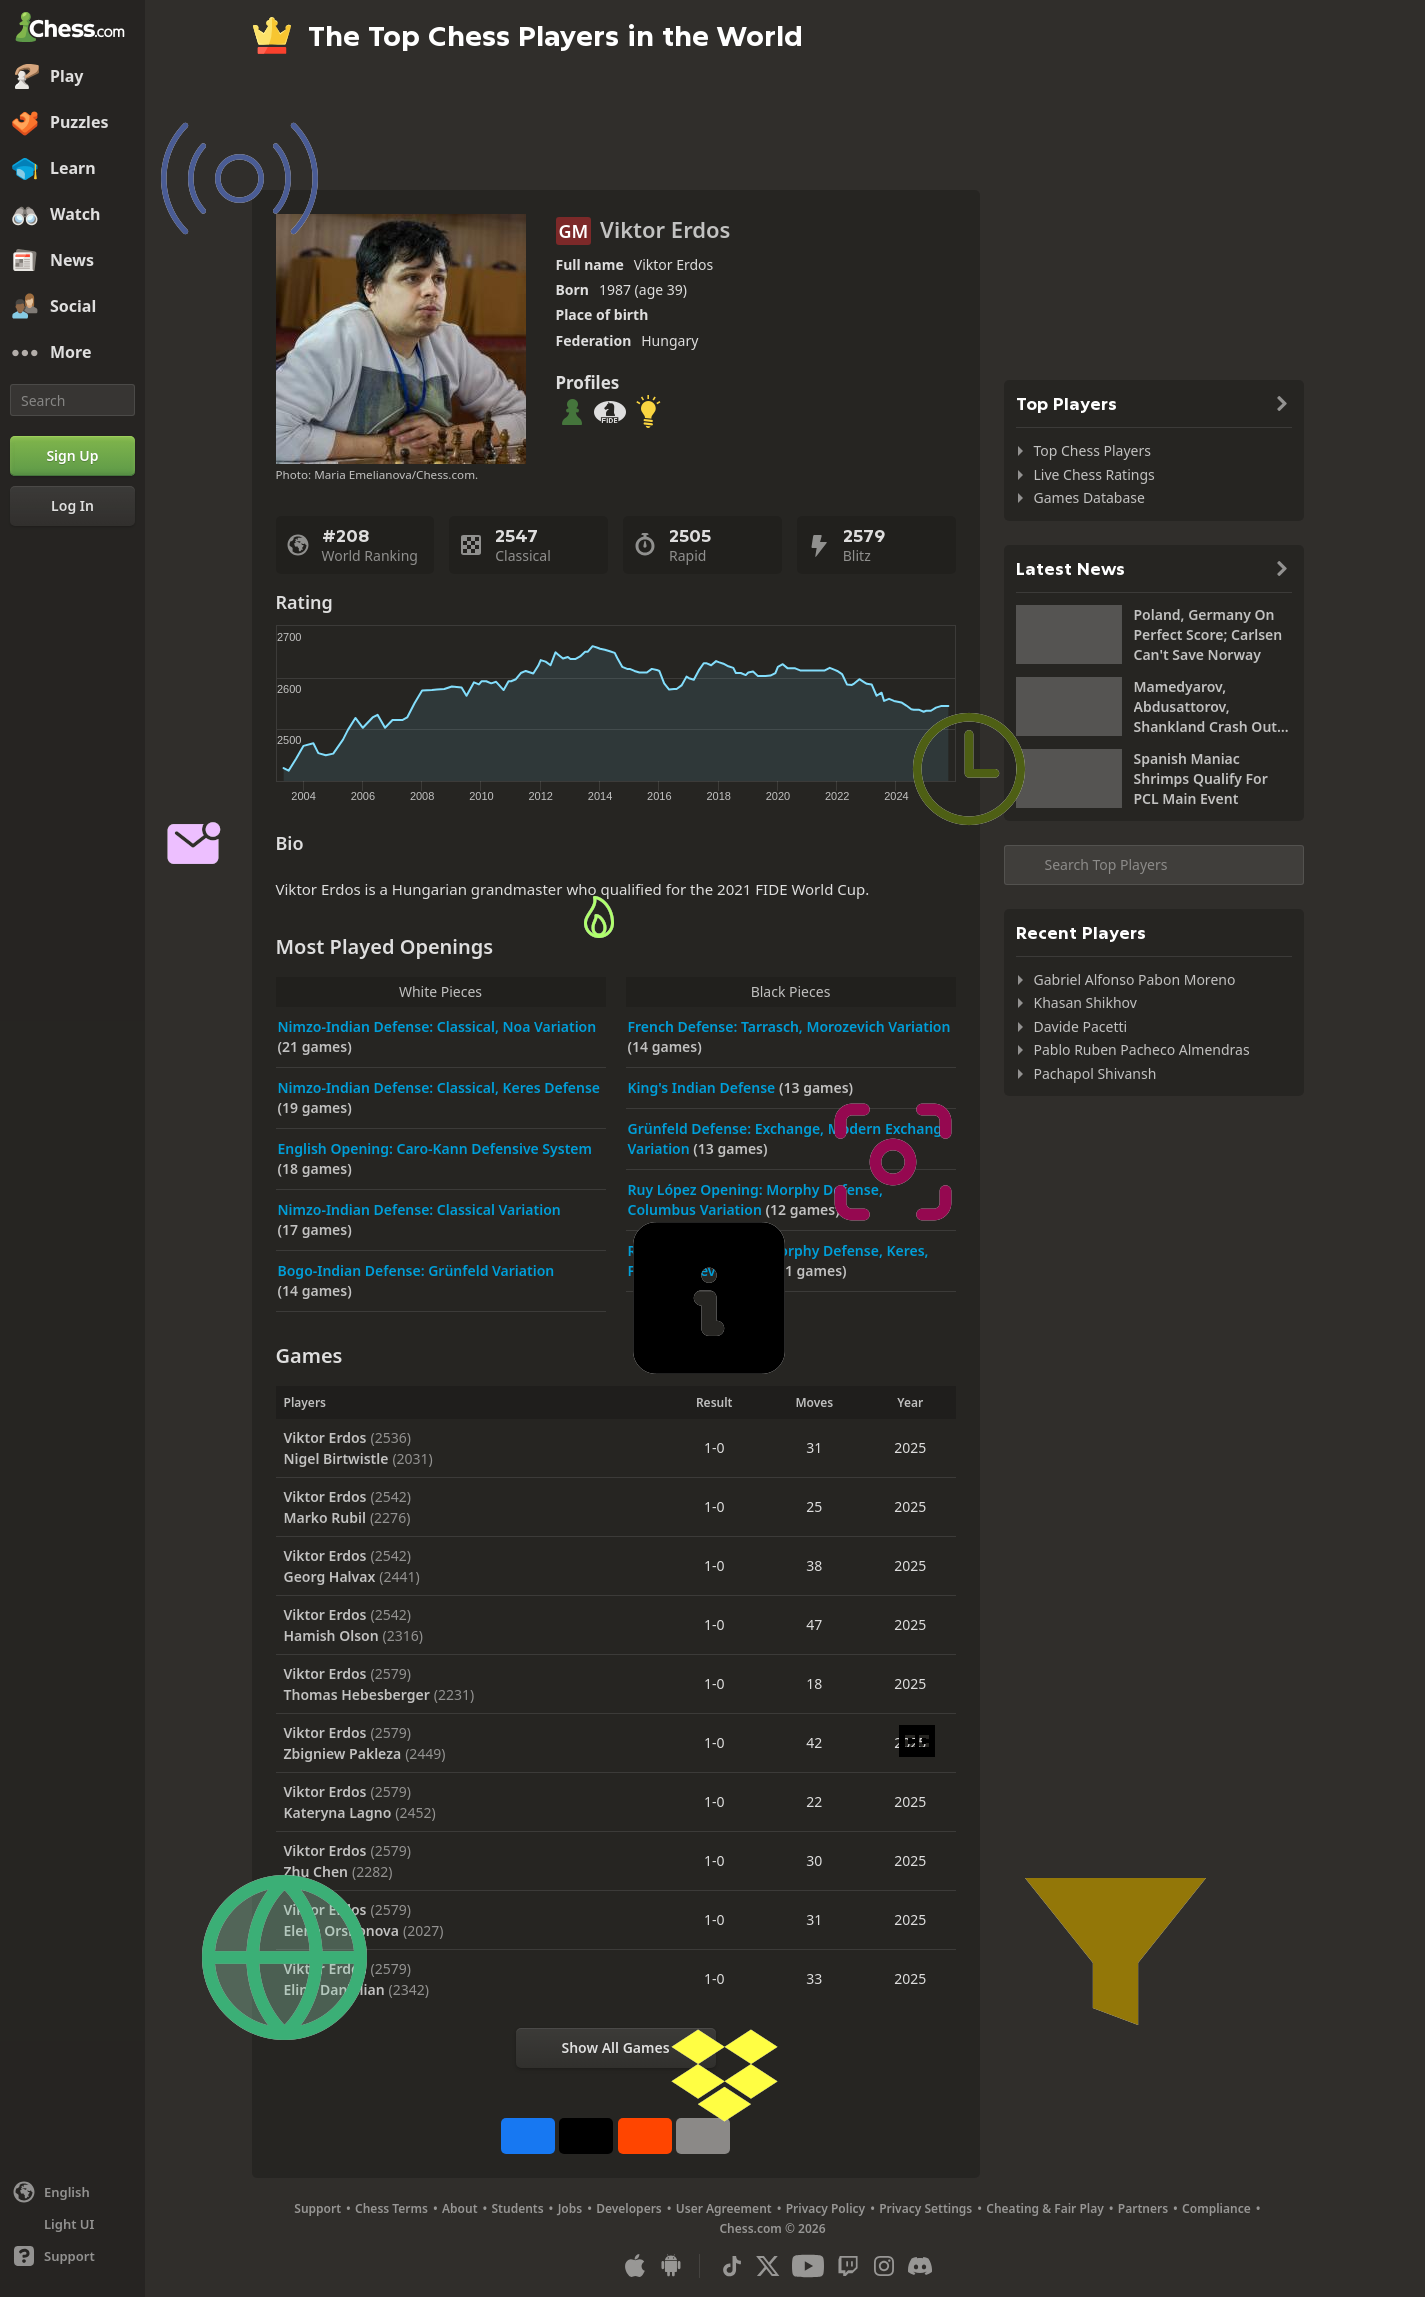 Image resolution: width=1425 pixels, height=2297 pixels. I want to click on indicates new unread email, so click(193, 844).